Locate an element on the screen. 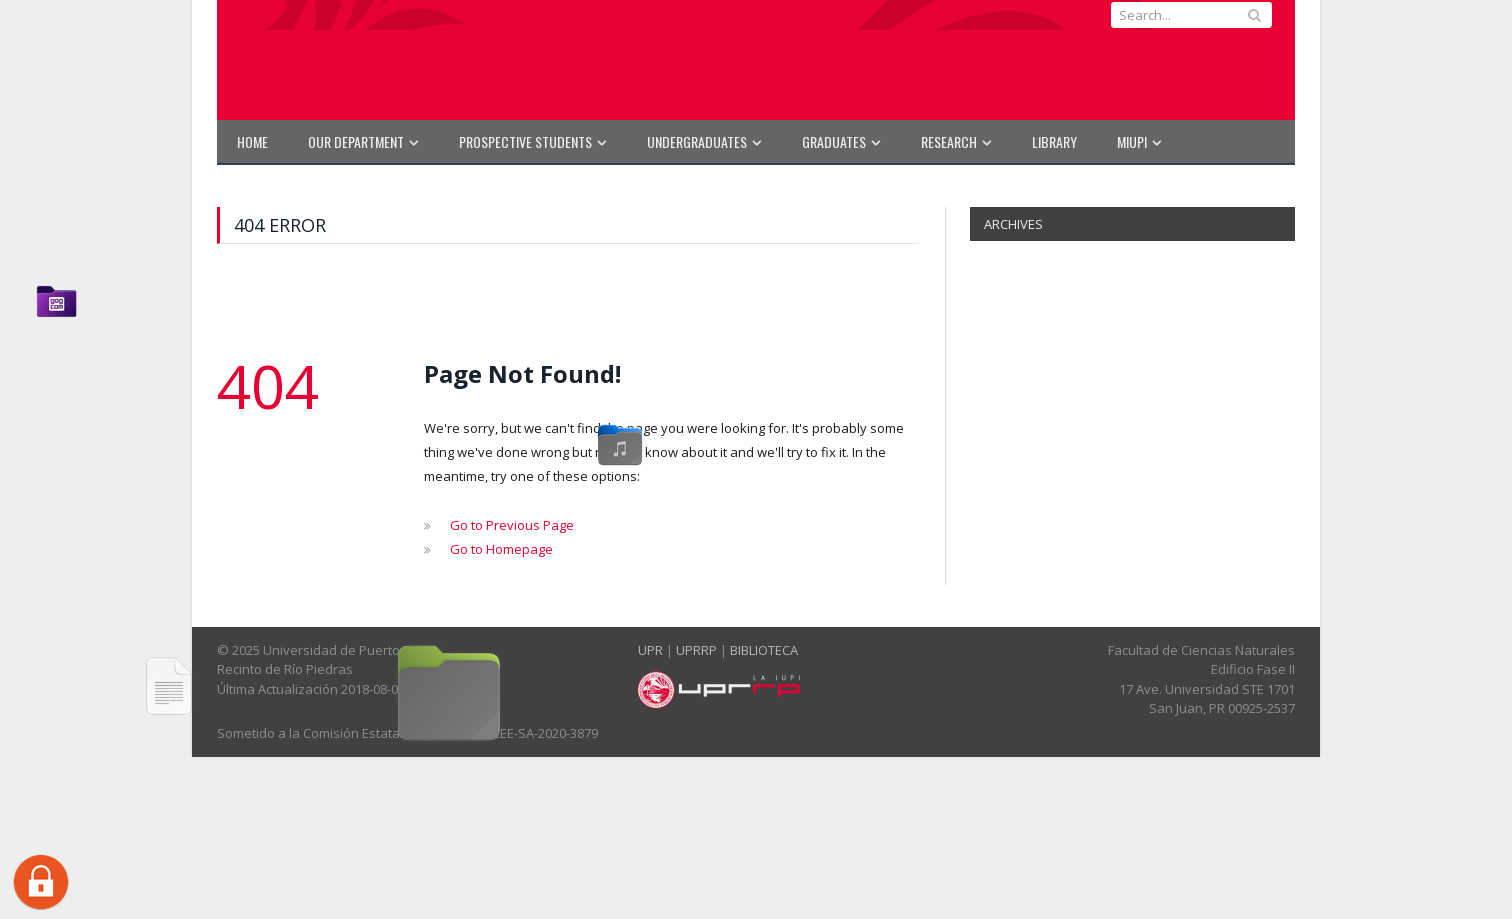 Image resolution: width=1512 pixels, height=919 pixels. a wine configuration or initialization file is located at coordinates (169, 686).